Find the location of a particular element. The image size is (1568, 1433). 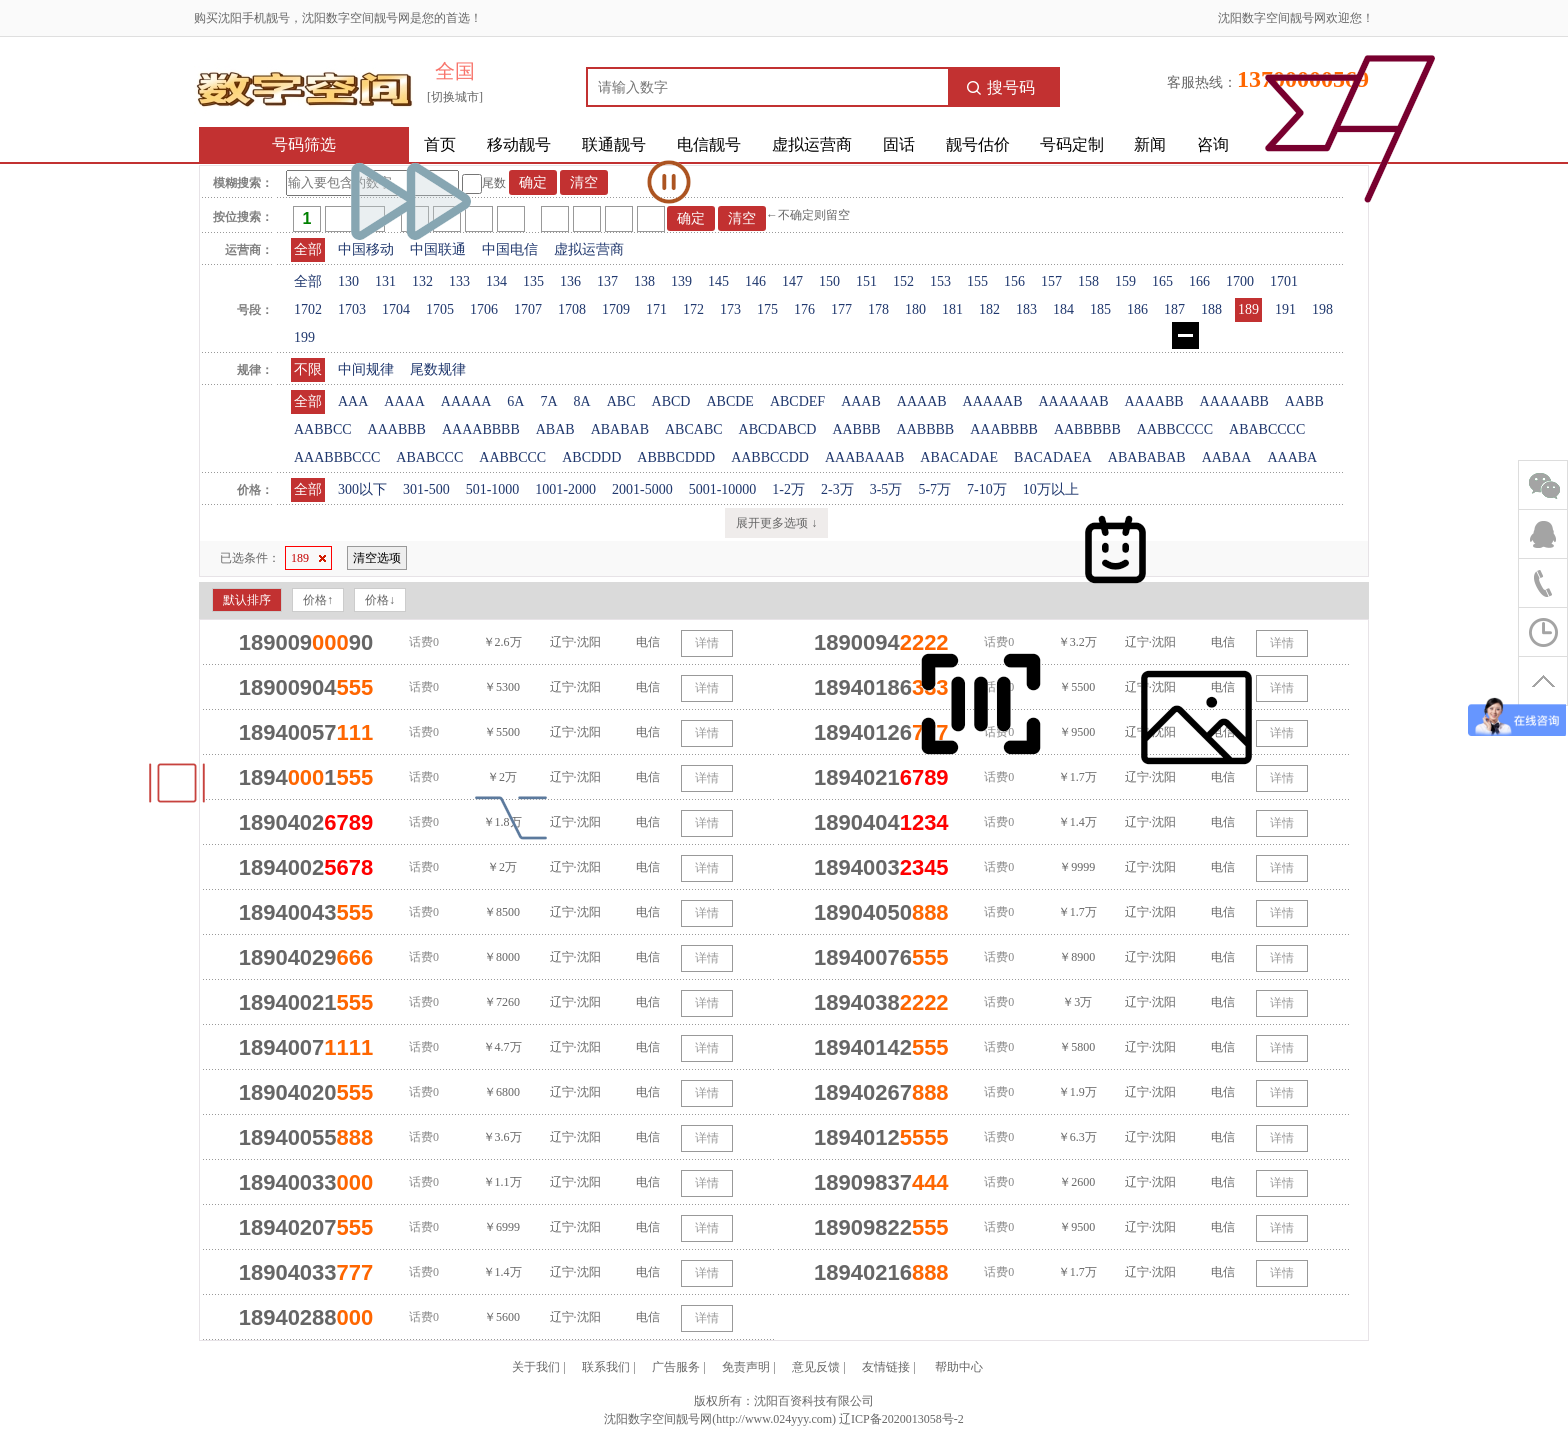

pause media playback is located at coordinates (669, 182).